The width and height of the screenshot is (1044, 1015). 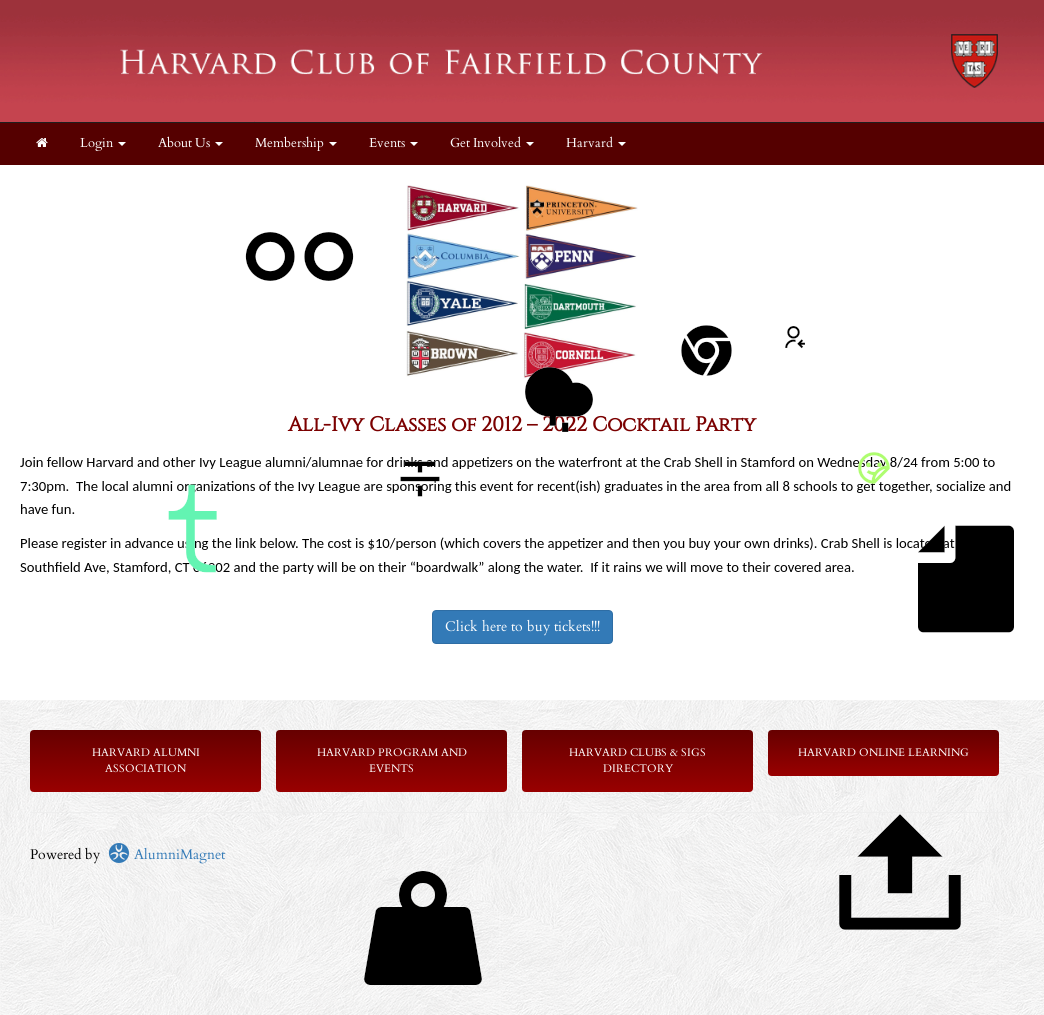 What do you see at coordinates (793, 337) in the screenshot?
I see `incoming user request or invitation` at bounding box center [793, 337].